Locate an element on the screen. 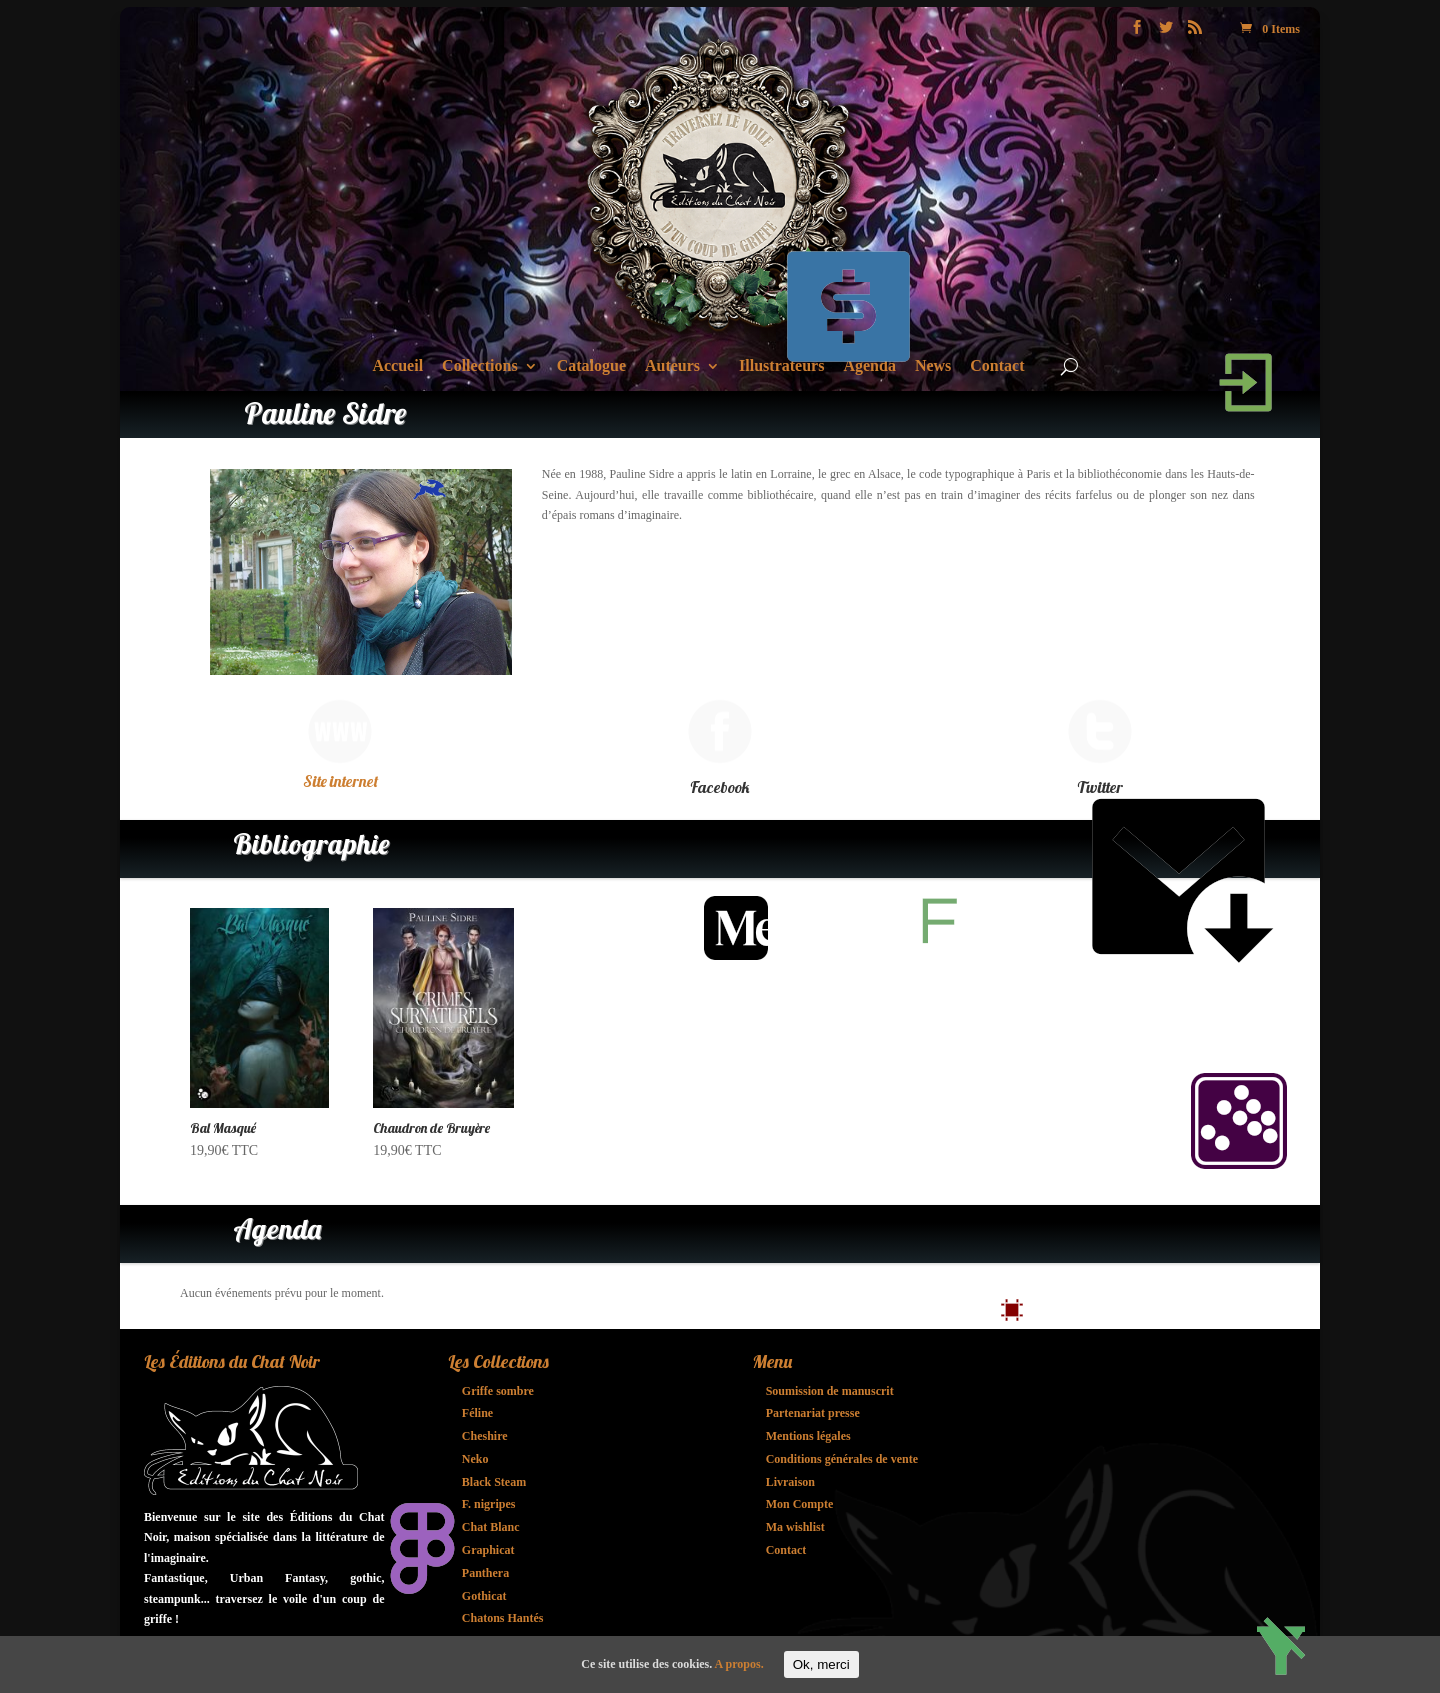 The image size is (1440, 1693). access financial or payment settings is located at coordinates (848, 306).